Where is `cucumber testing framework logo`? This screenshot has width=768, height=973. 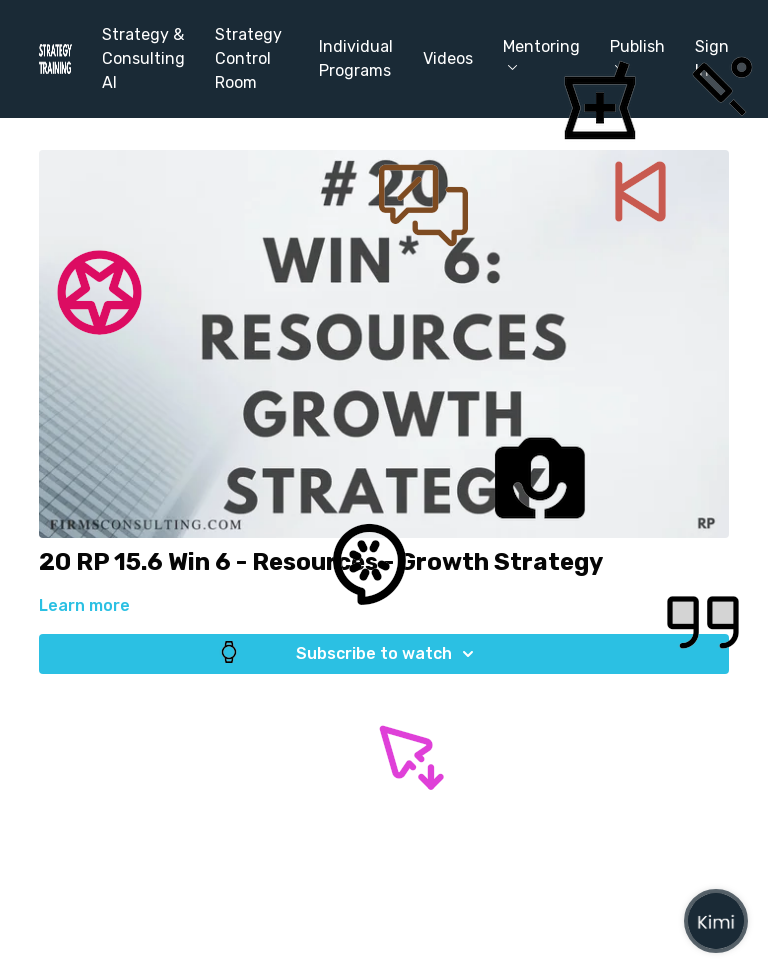 cucumber testing framework logo is located at coordinates (369, 564).